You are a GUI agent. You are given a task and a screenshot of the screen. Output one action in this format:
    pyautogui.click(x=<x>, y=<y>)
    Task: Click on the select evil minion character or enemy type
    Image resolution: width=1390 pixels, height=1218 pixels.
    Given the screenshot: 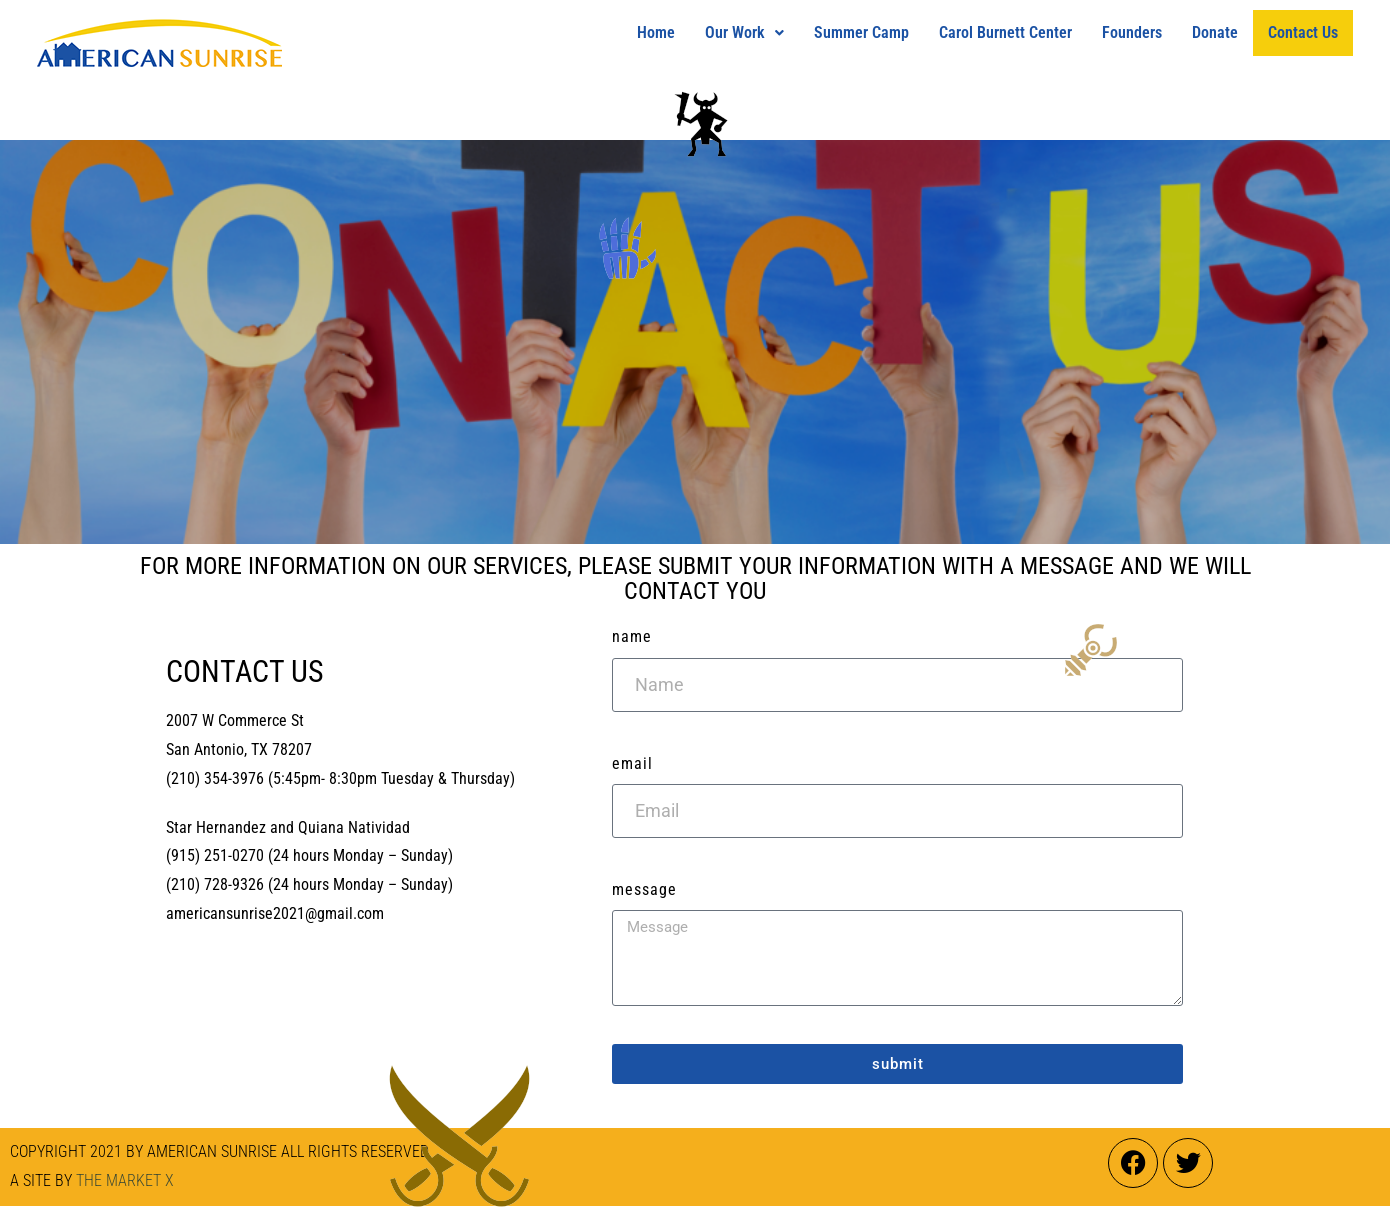 What is the action you would take?
    pyautogui.click(x=701, y=124)
    